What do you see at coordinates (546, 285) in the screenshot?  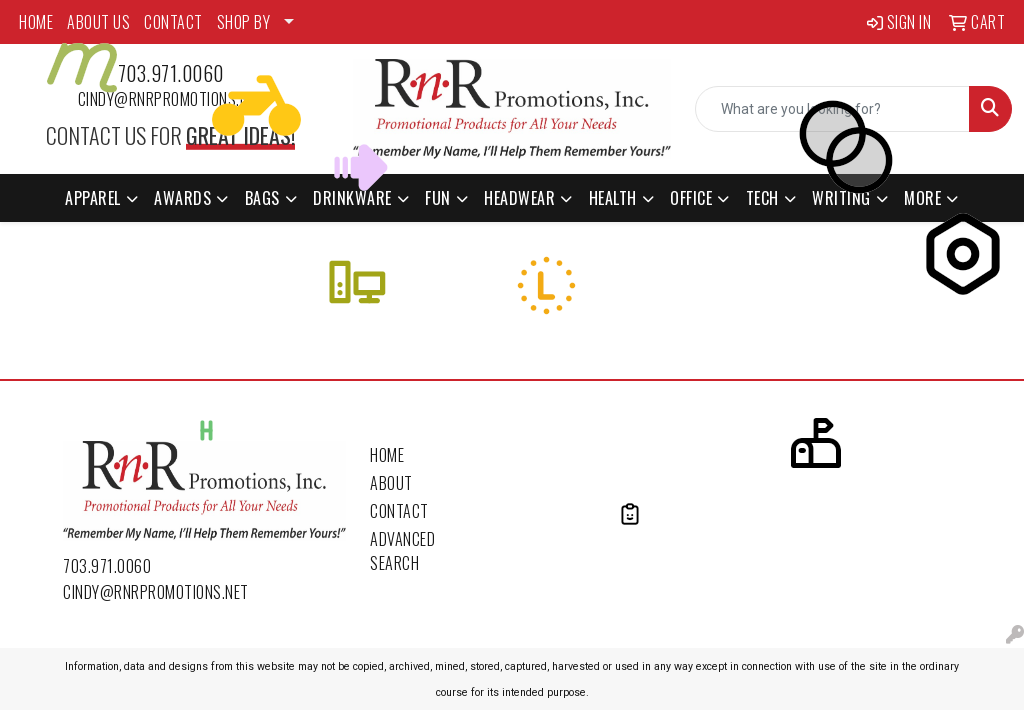 I see `indicates a loading or processing state` at bounding box center [546, 285].